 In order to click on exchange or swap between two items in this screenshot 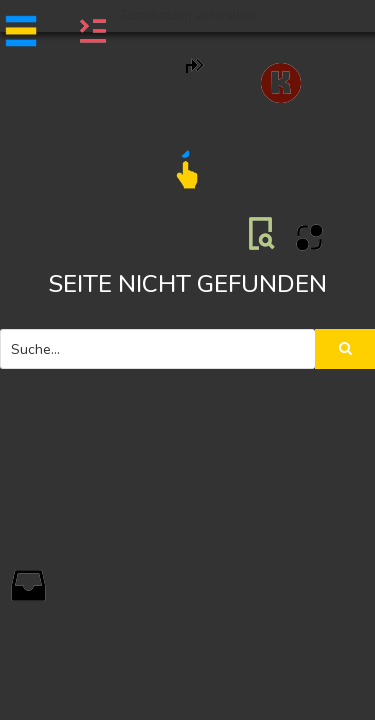, I will do `click(309, 237)`.